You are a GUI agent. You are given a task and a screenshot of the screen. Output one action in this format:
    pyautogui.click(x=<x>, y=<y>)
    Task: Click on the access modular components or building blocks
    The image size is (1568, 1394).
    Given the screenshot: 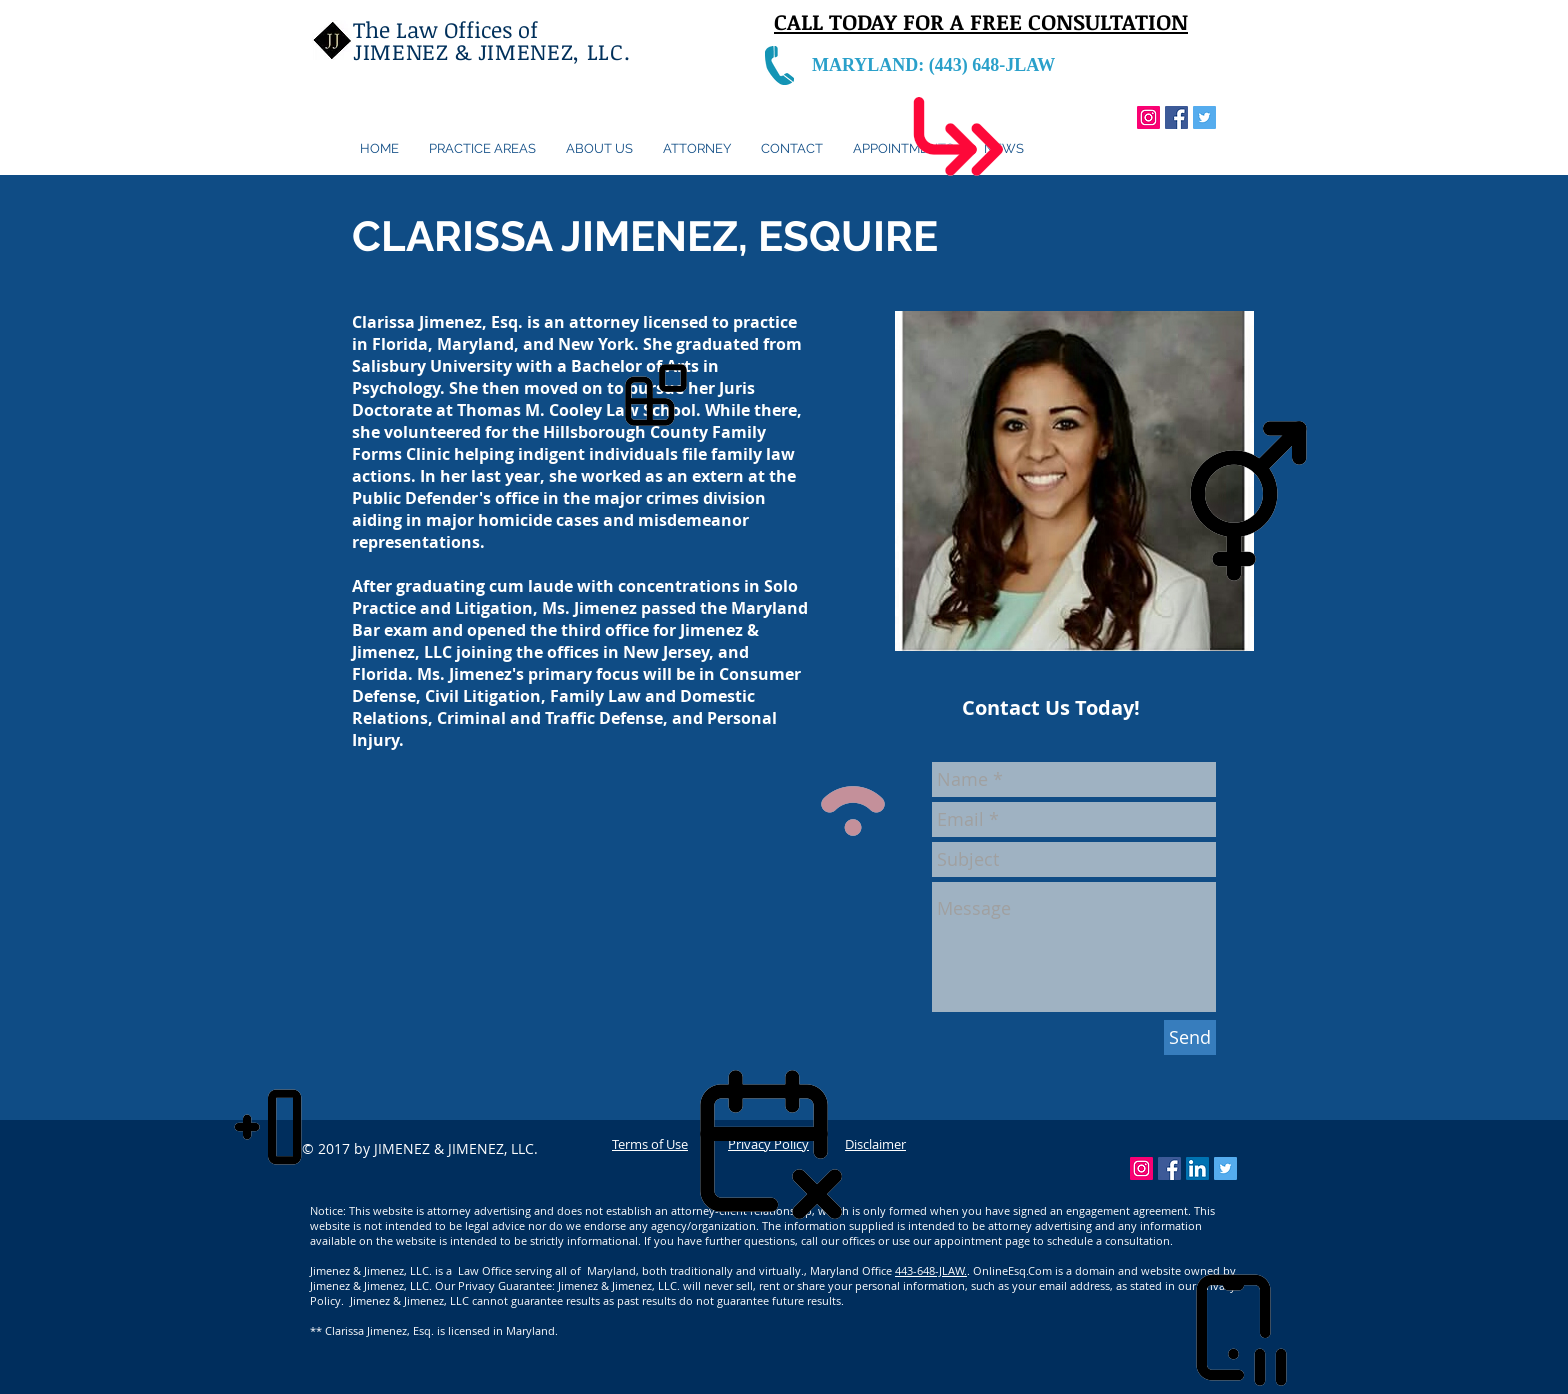 What is the action you would take?
    pyautogui.click(x=656, y=395)
    